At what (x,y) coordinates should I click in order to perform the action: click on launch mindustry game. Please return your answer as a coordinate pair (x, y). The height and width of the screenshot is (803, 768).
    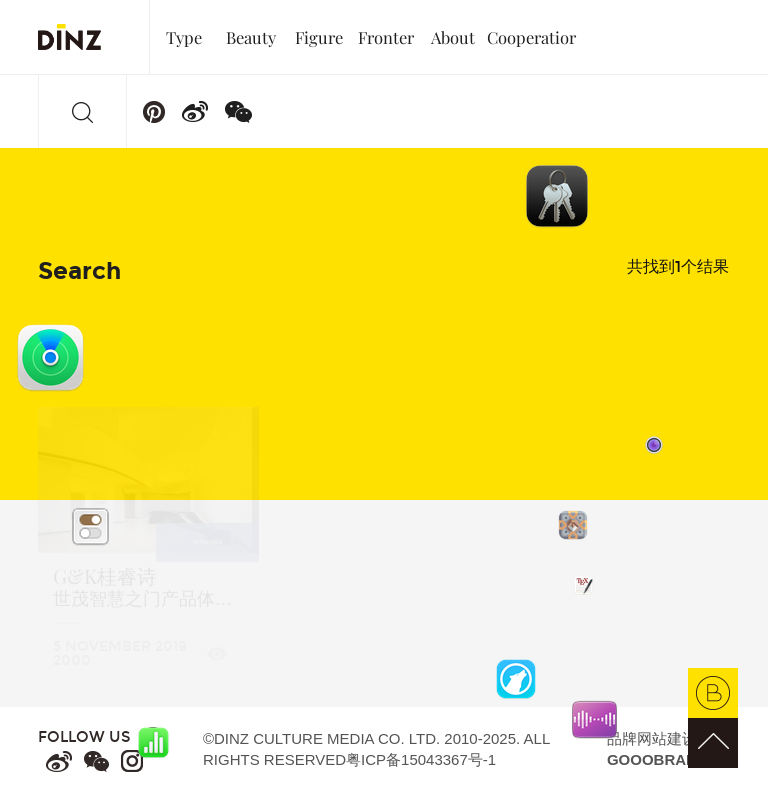
    Looking at the image, I should click on (573, 525).